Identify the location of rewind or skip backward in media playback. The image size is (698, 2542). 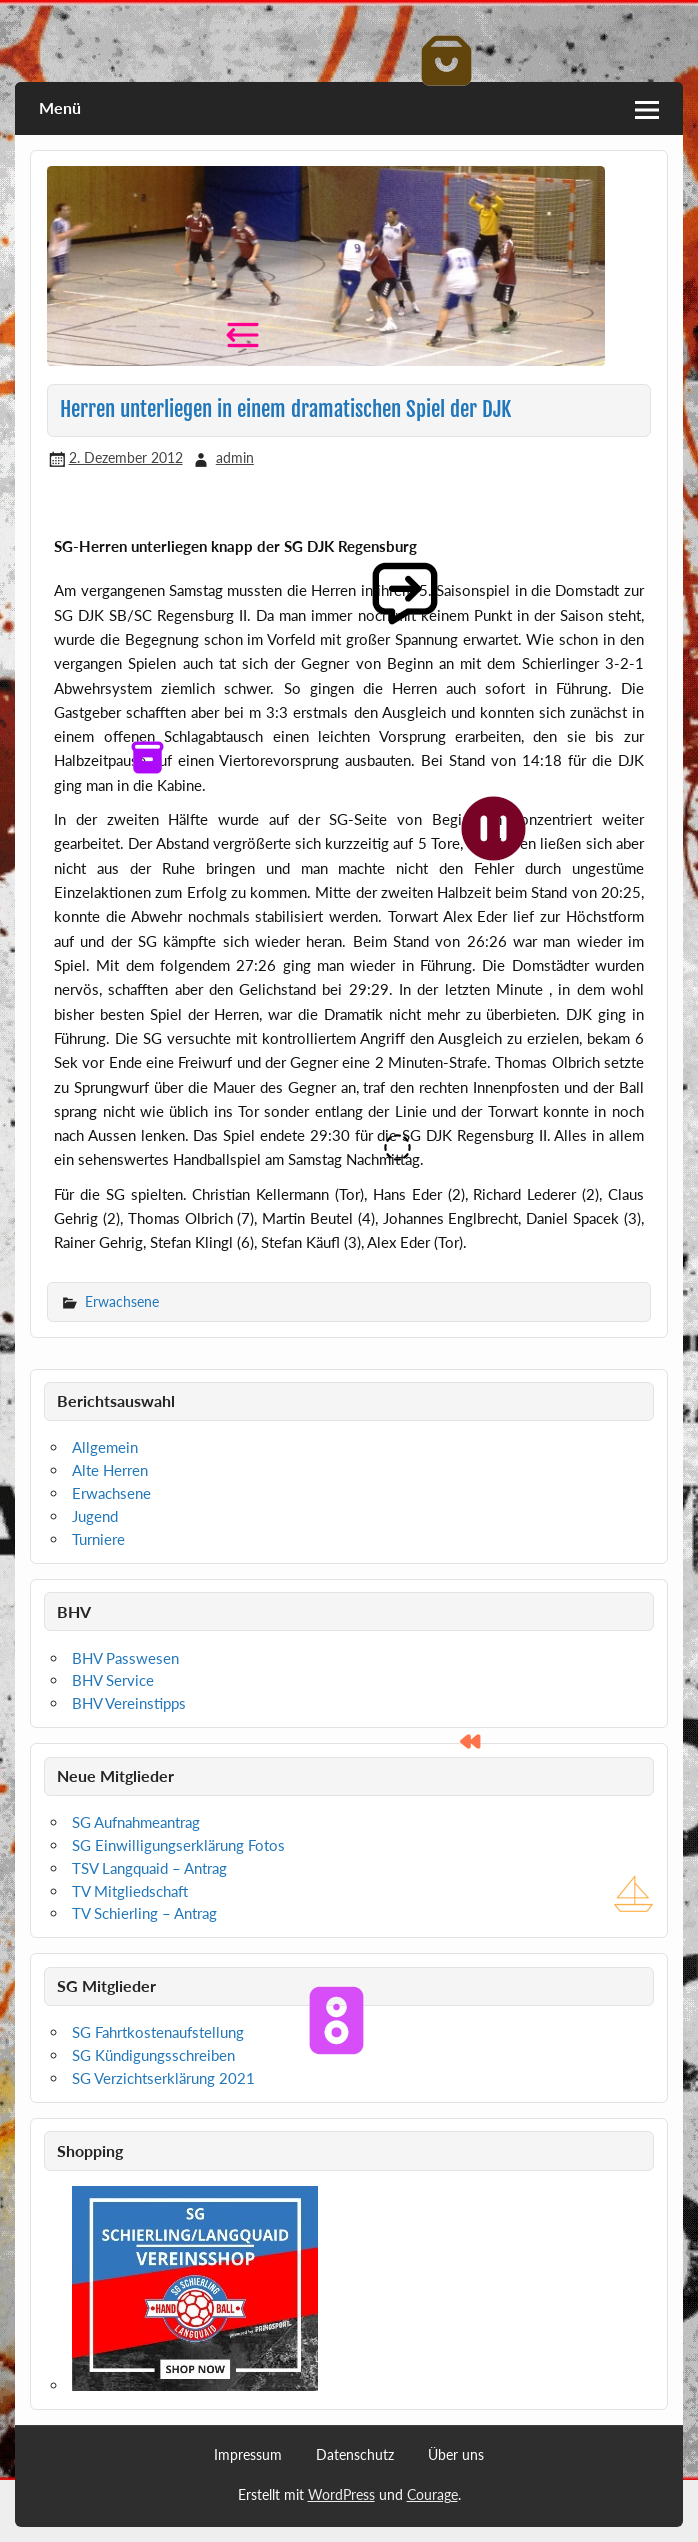
(471, 1741).